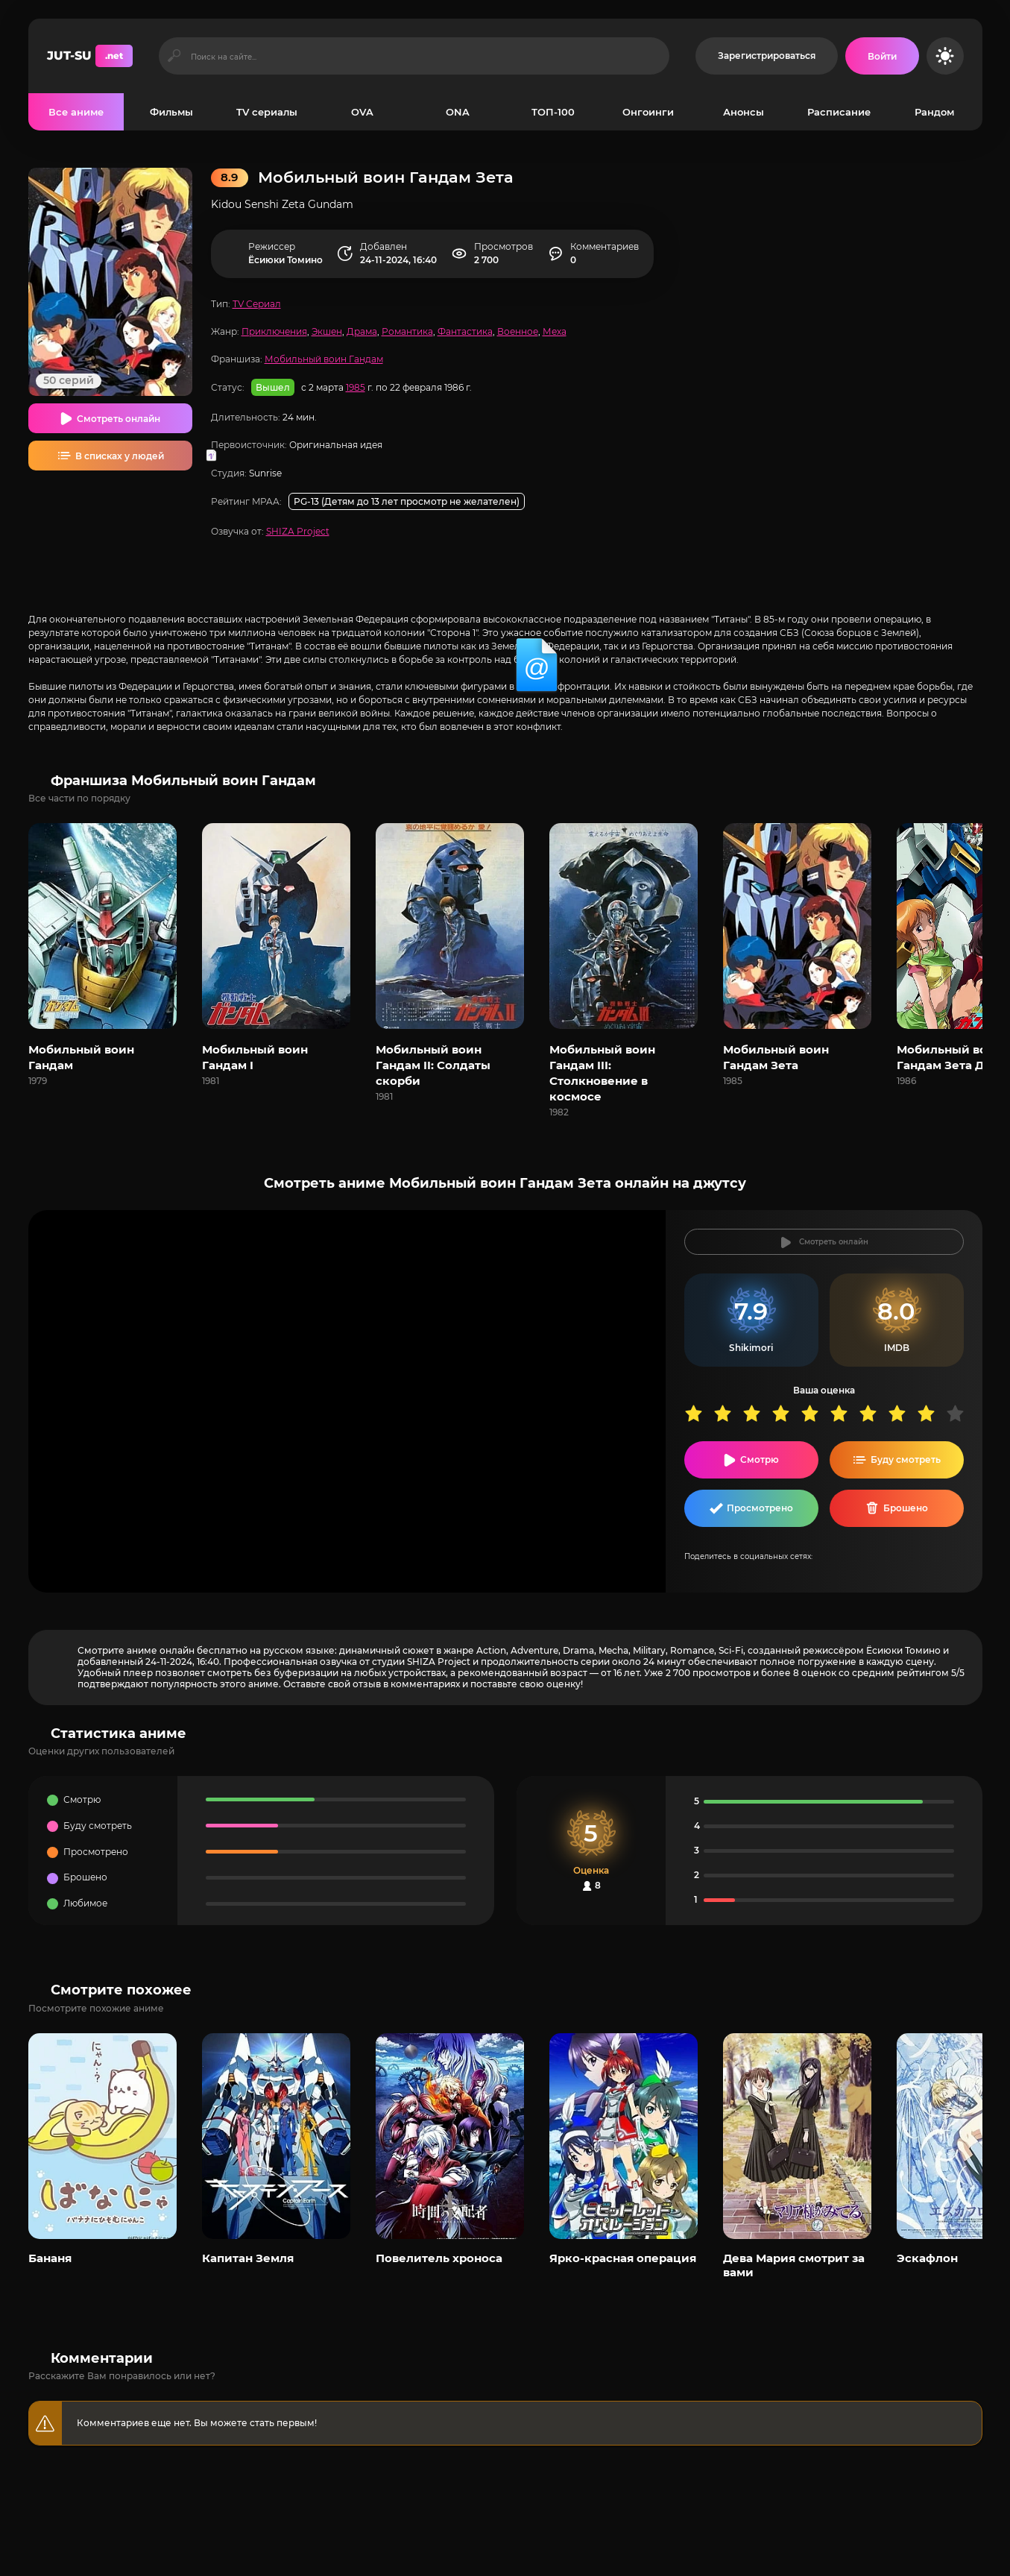 The width and height of the screenshot is (1010, 2576). What do you see at coordinates (537, 666) in the screenshot?
I see `address book or contacts file` at bounding box center [537, 666].